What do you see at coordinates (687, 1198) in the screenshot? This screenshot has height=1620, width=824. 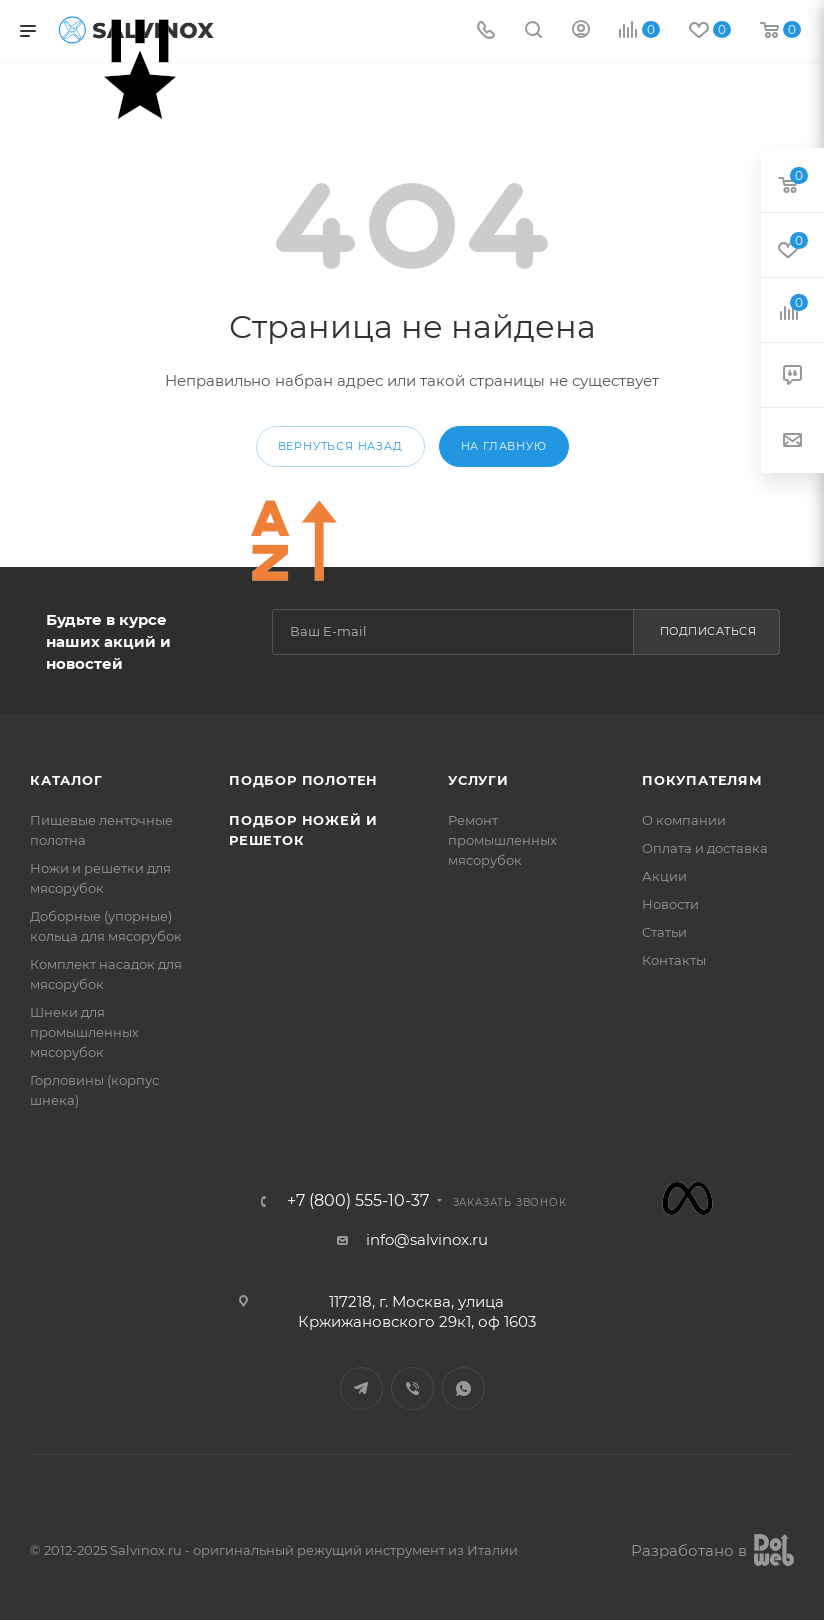 I see `meta company logo` at bounding box center [687, 1198].